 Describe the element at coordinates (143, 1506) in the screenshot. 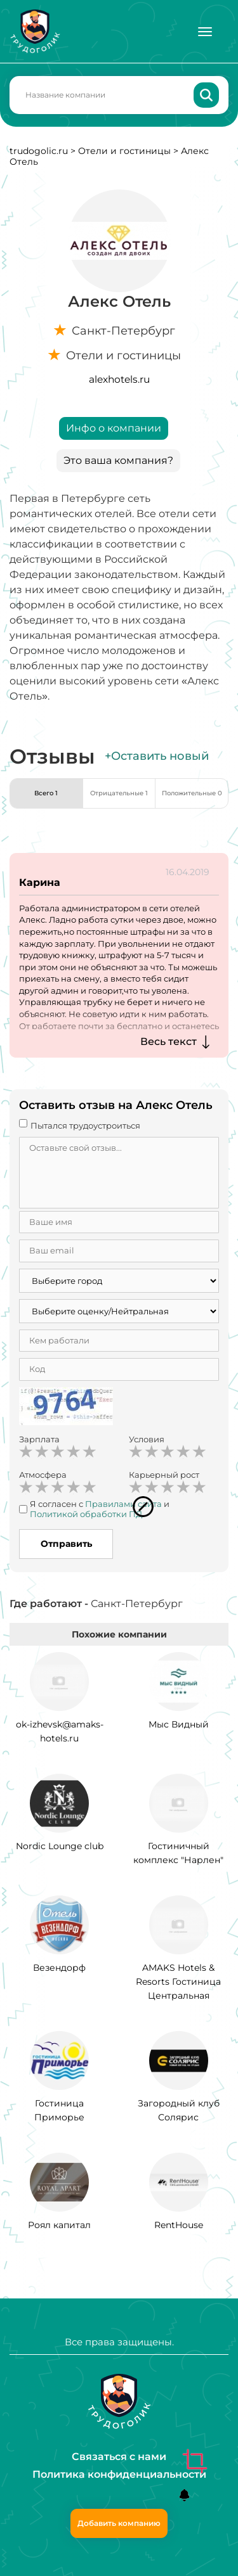

I see `skip this item or step` at that location.